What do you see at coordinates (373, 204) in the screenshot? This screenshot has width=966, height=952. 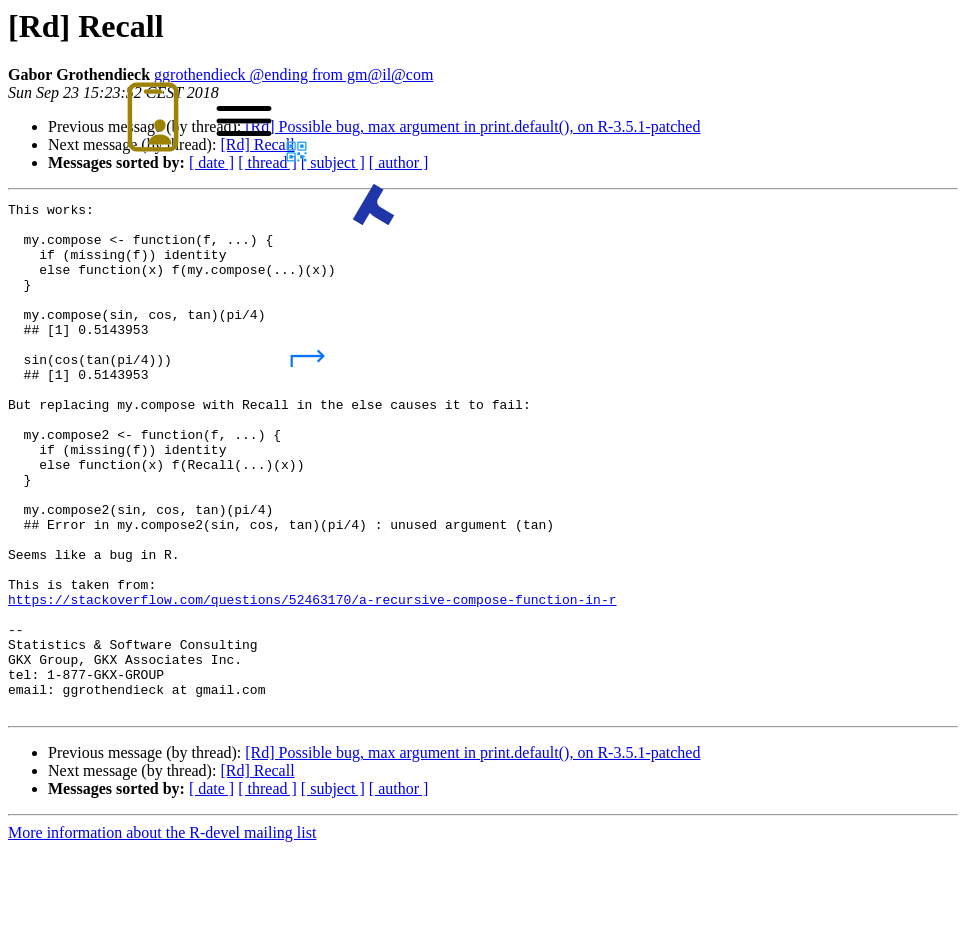 I see `trapeze app or service branding` at bounding box center [373, 204].